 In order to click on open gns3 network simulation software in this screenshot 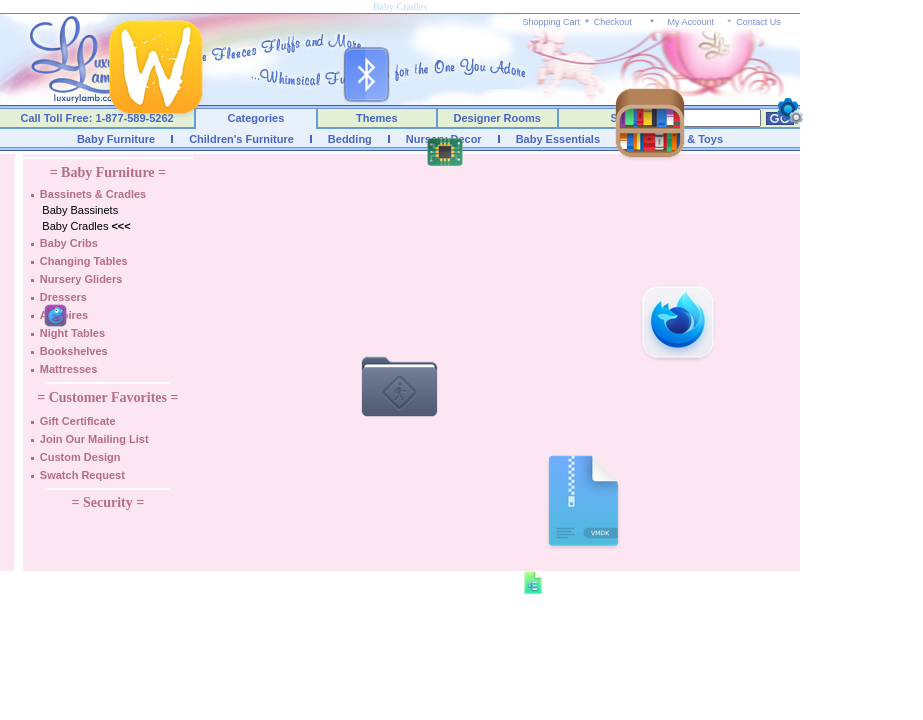, I will do `click(55, 315)`.